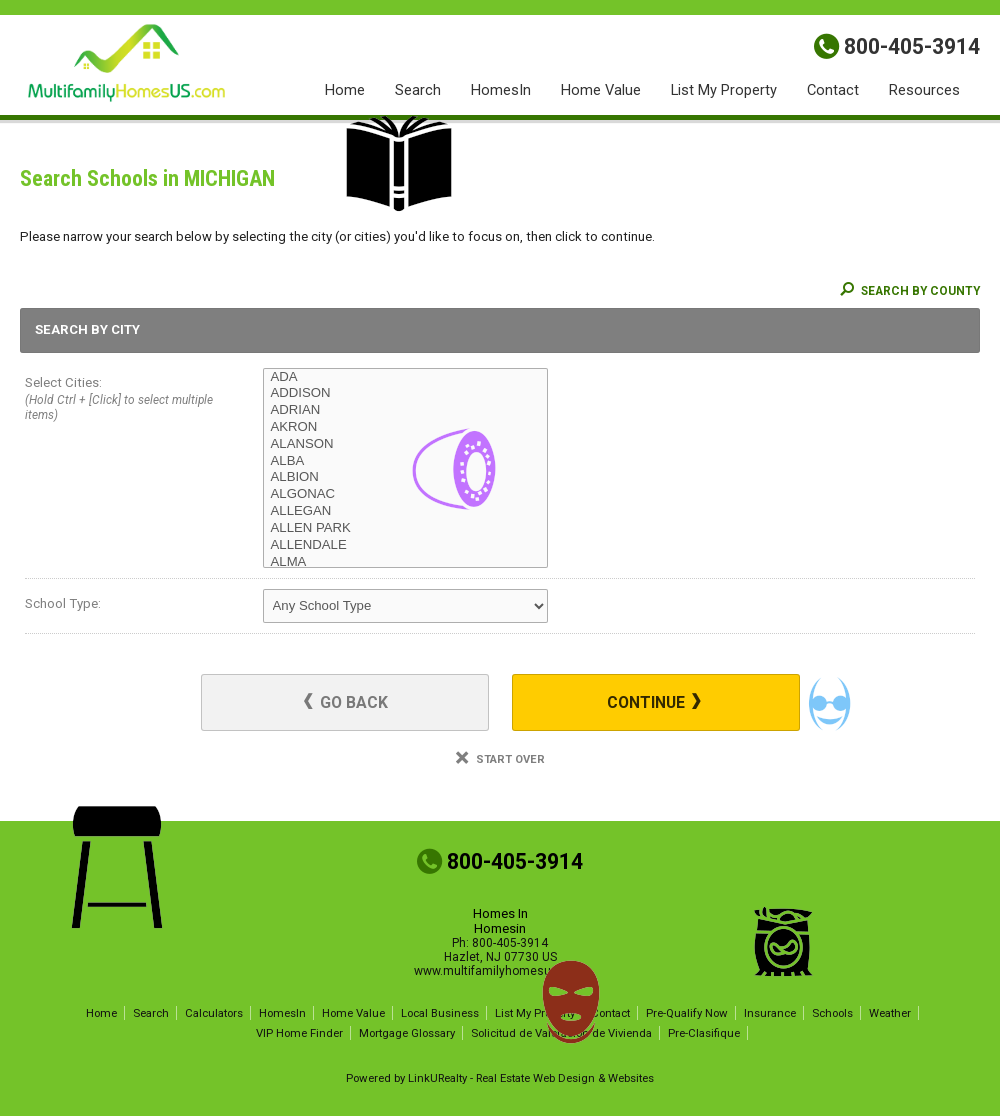 The height and width of the screenshot is (1116, 1000). What do you see at coordinates (117, 865) in the screenshot?
I see `bar seating or stool furniture option` at bounding box center [117, 865].